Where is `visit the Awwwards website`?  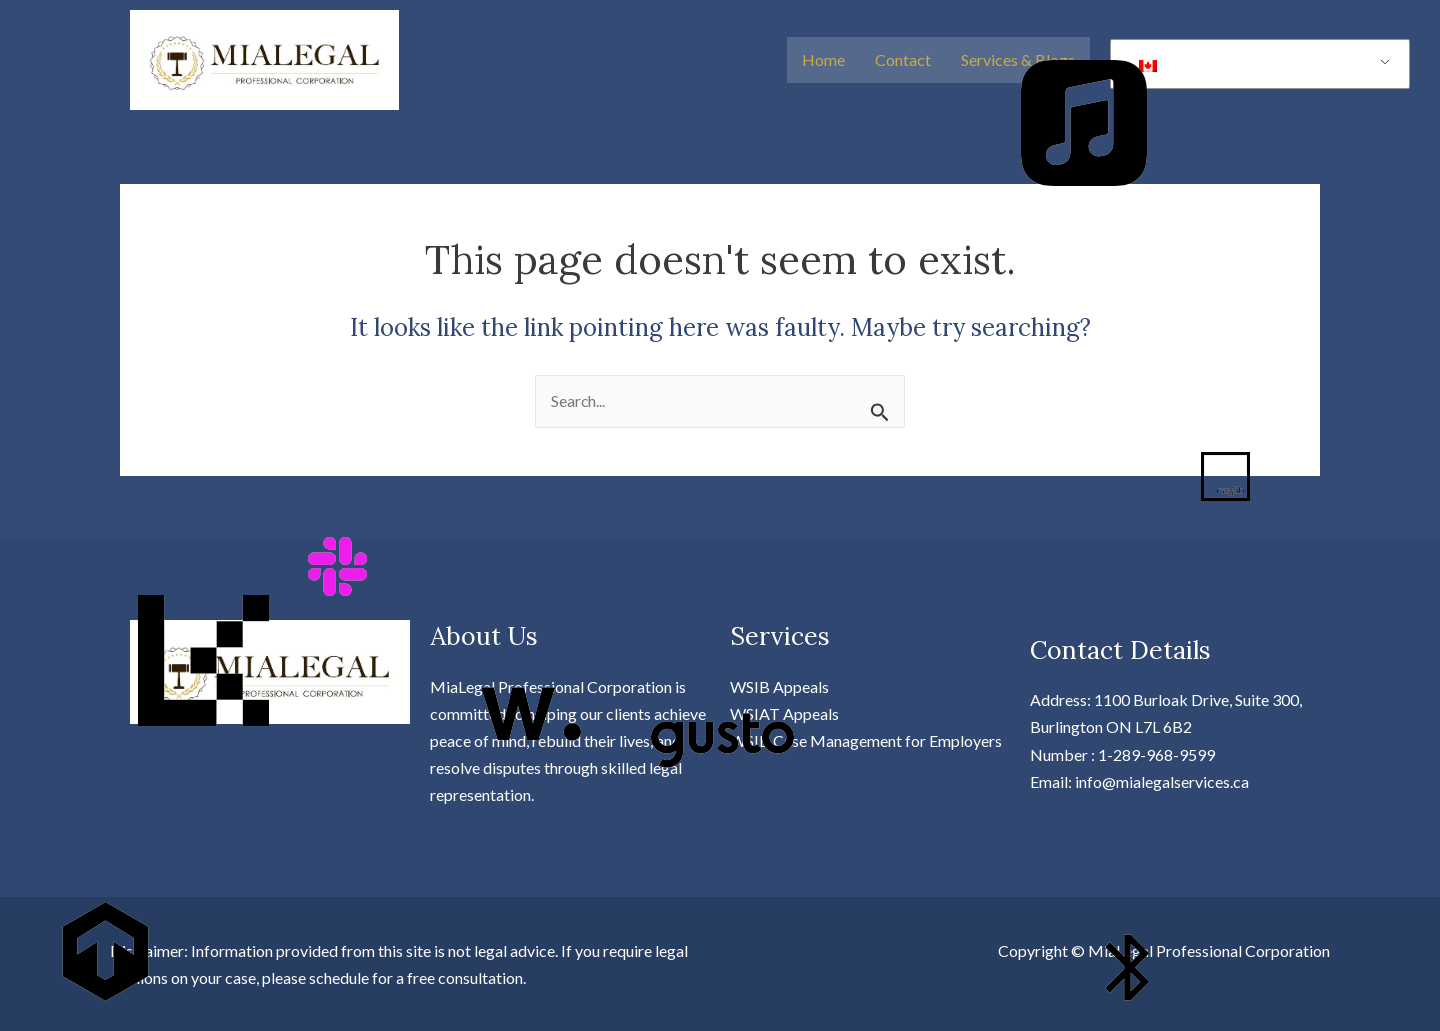 visit the Awwwards website is located at coordinates (531, 714).